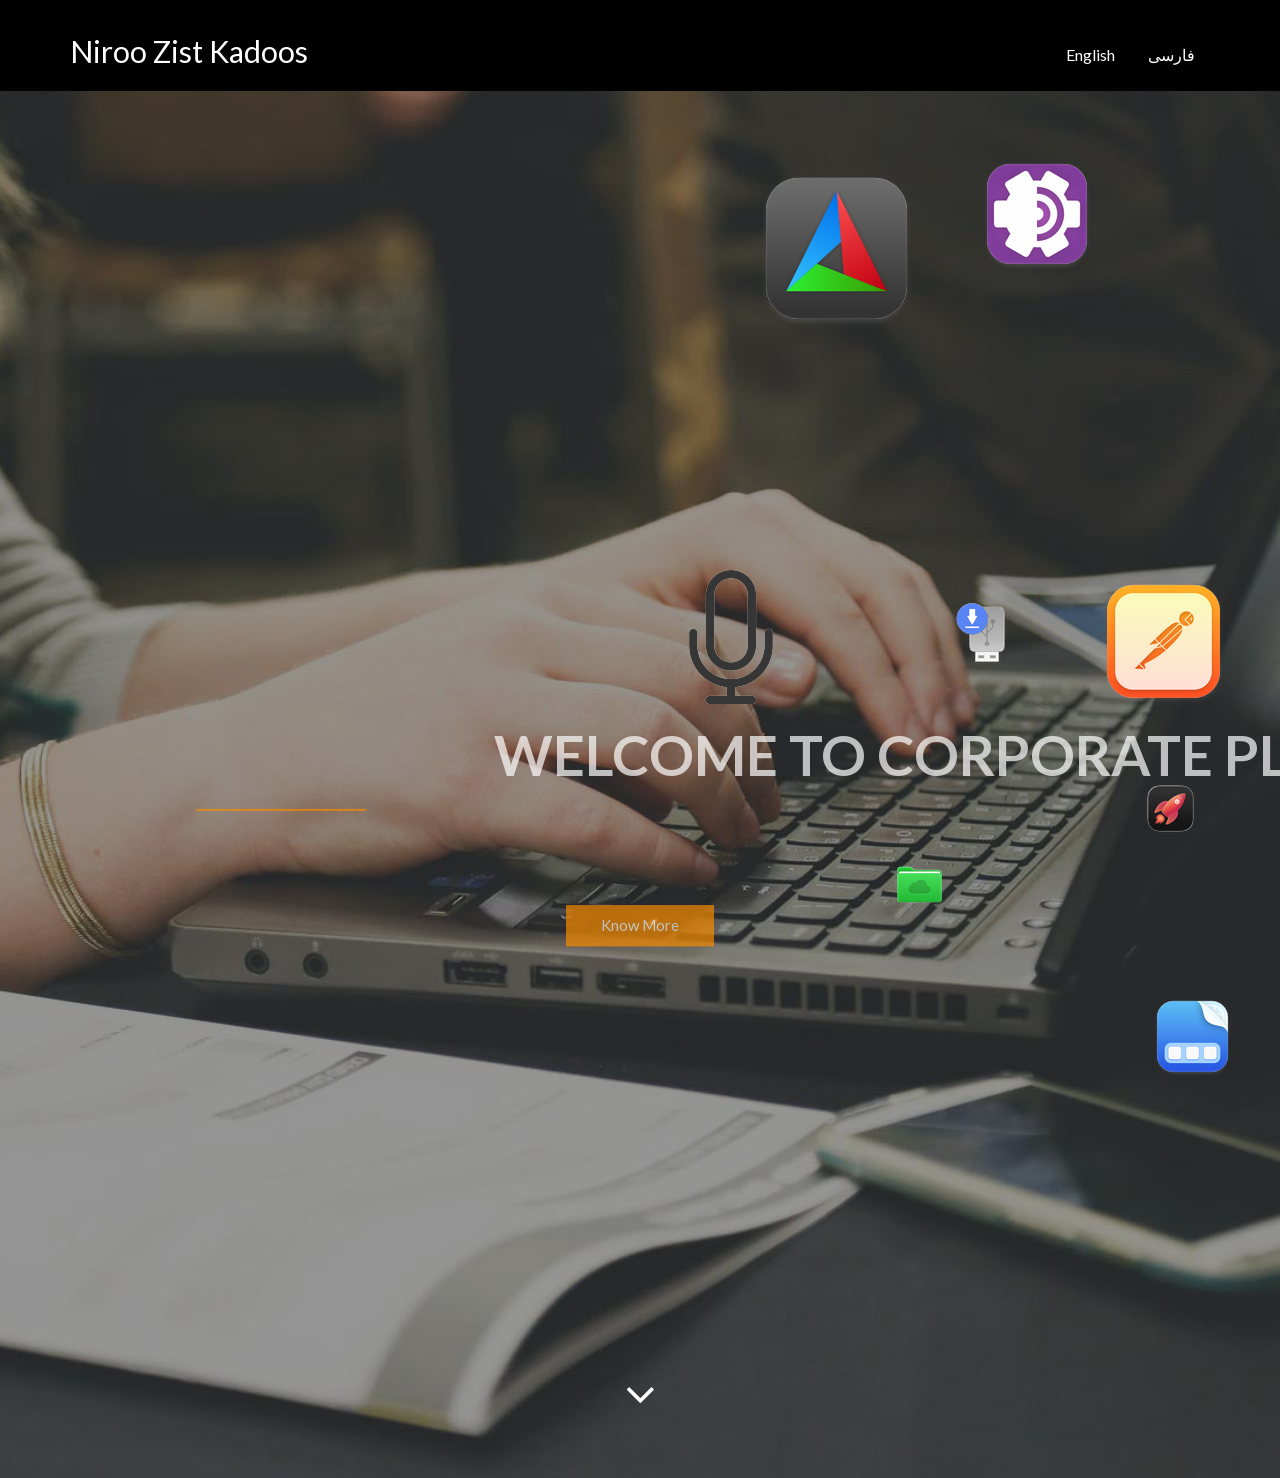 Image resolution: width=1280 pixels, height=1478 pixels. I want to click on open cmake build automation tool, so click(836, 248).